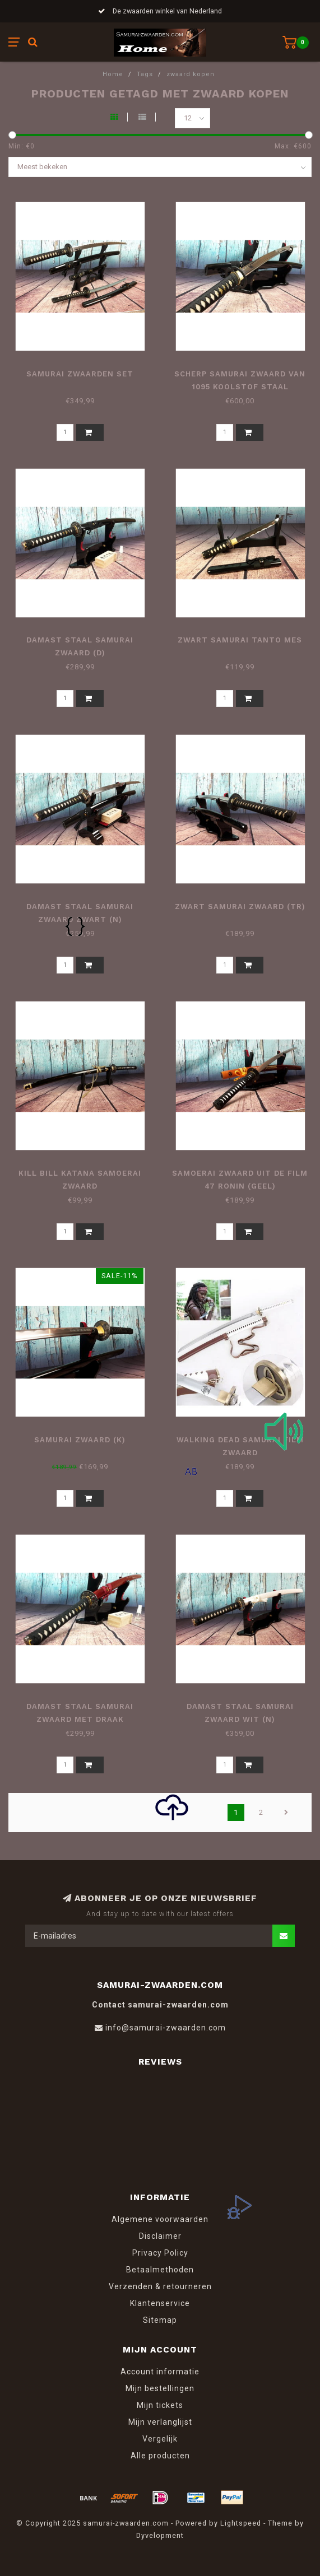 Image resolution: width=320 pixels, height=2576 pixels. What do you see at coordinates (239, 2207) in the screenshot?
I see `start debugging session` at bounding box center [239, 2207].